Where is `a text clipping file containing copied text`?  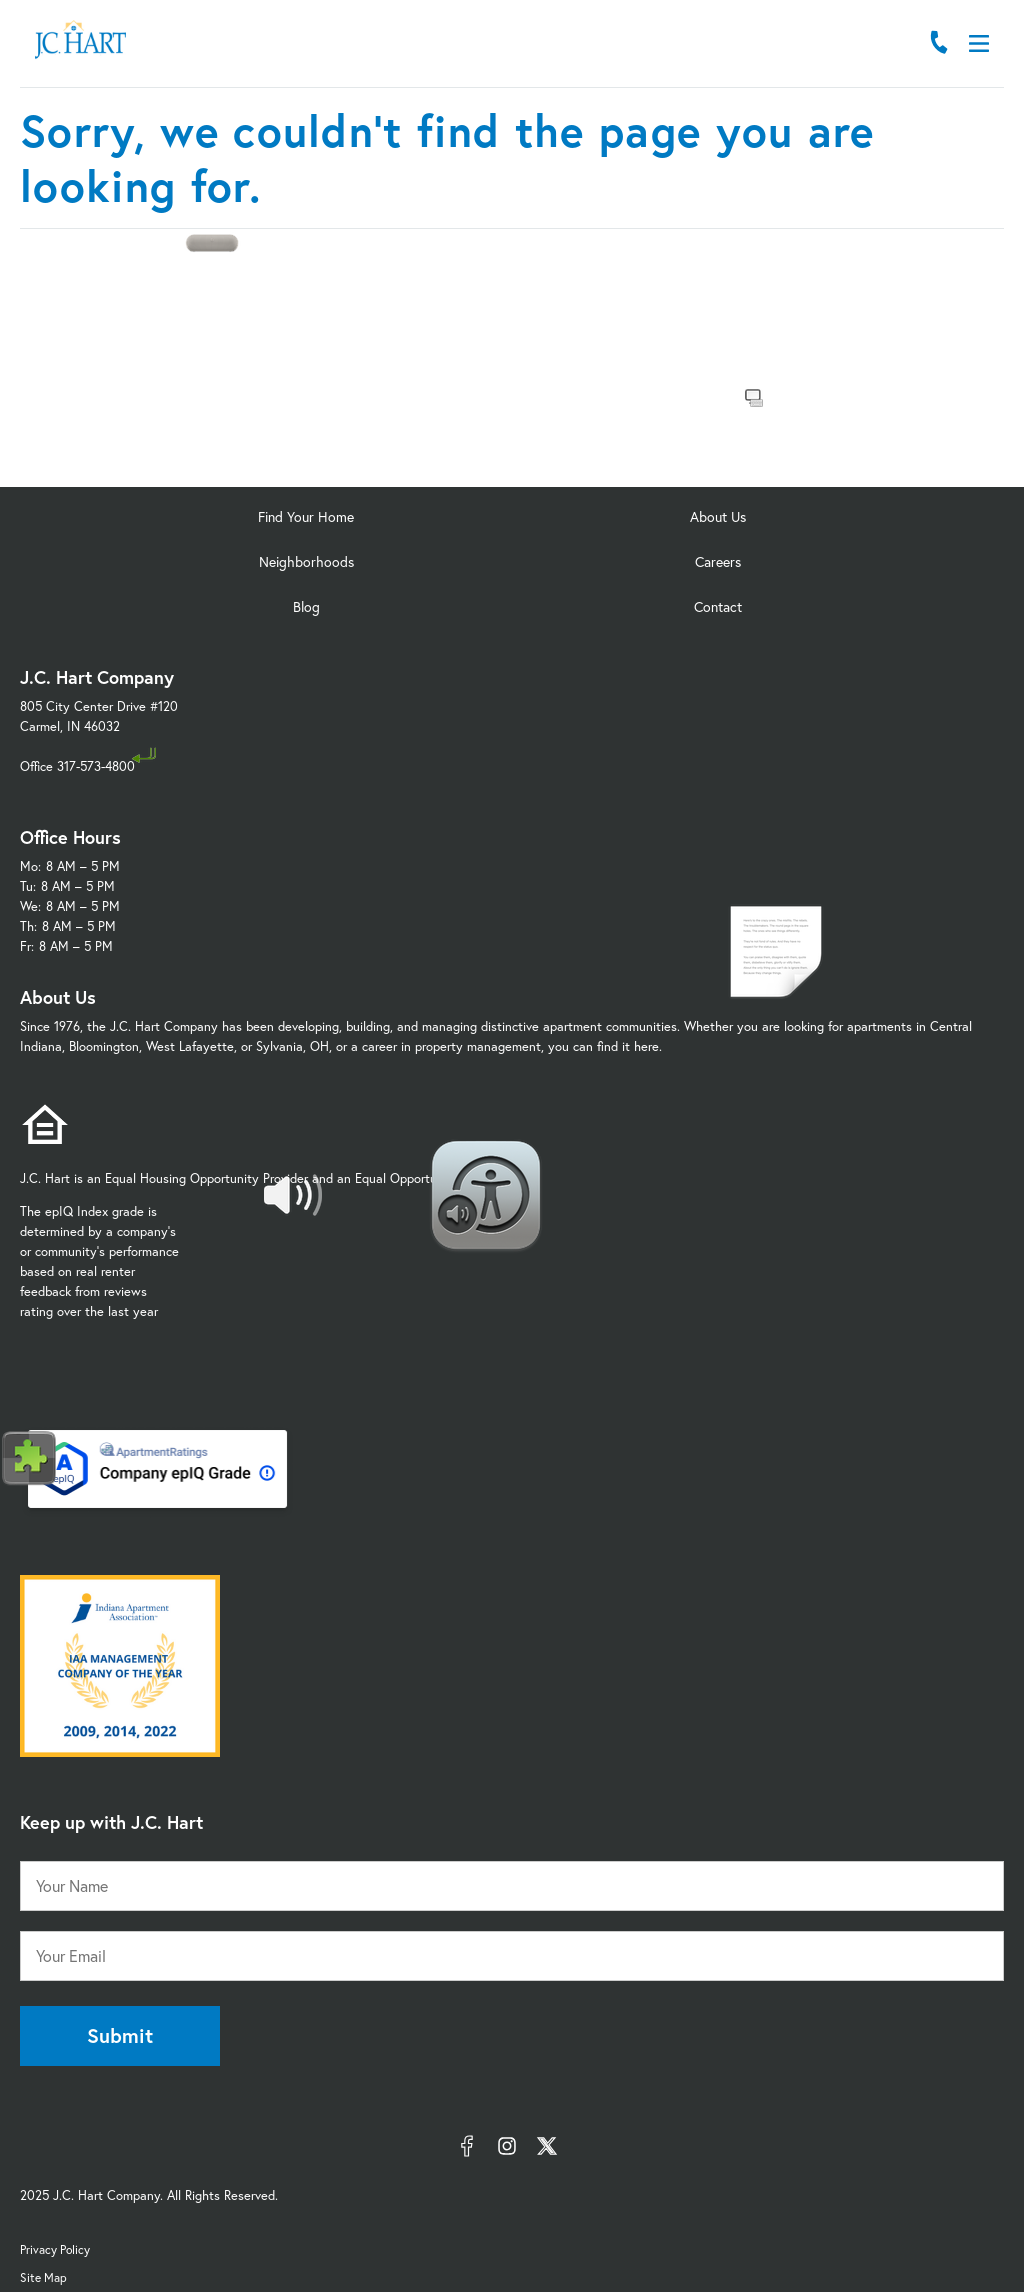
a text clipping file containing copied text is located at coordinates (776, 954).